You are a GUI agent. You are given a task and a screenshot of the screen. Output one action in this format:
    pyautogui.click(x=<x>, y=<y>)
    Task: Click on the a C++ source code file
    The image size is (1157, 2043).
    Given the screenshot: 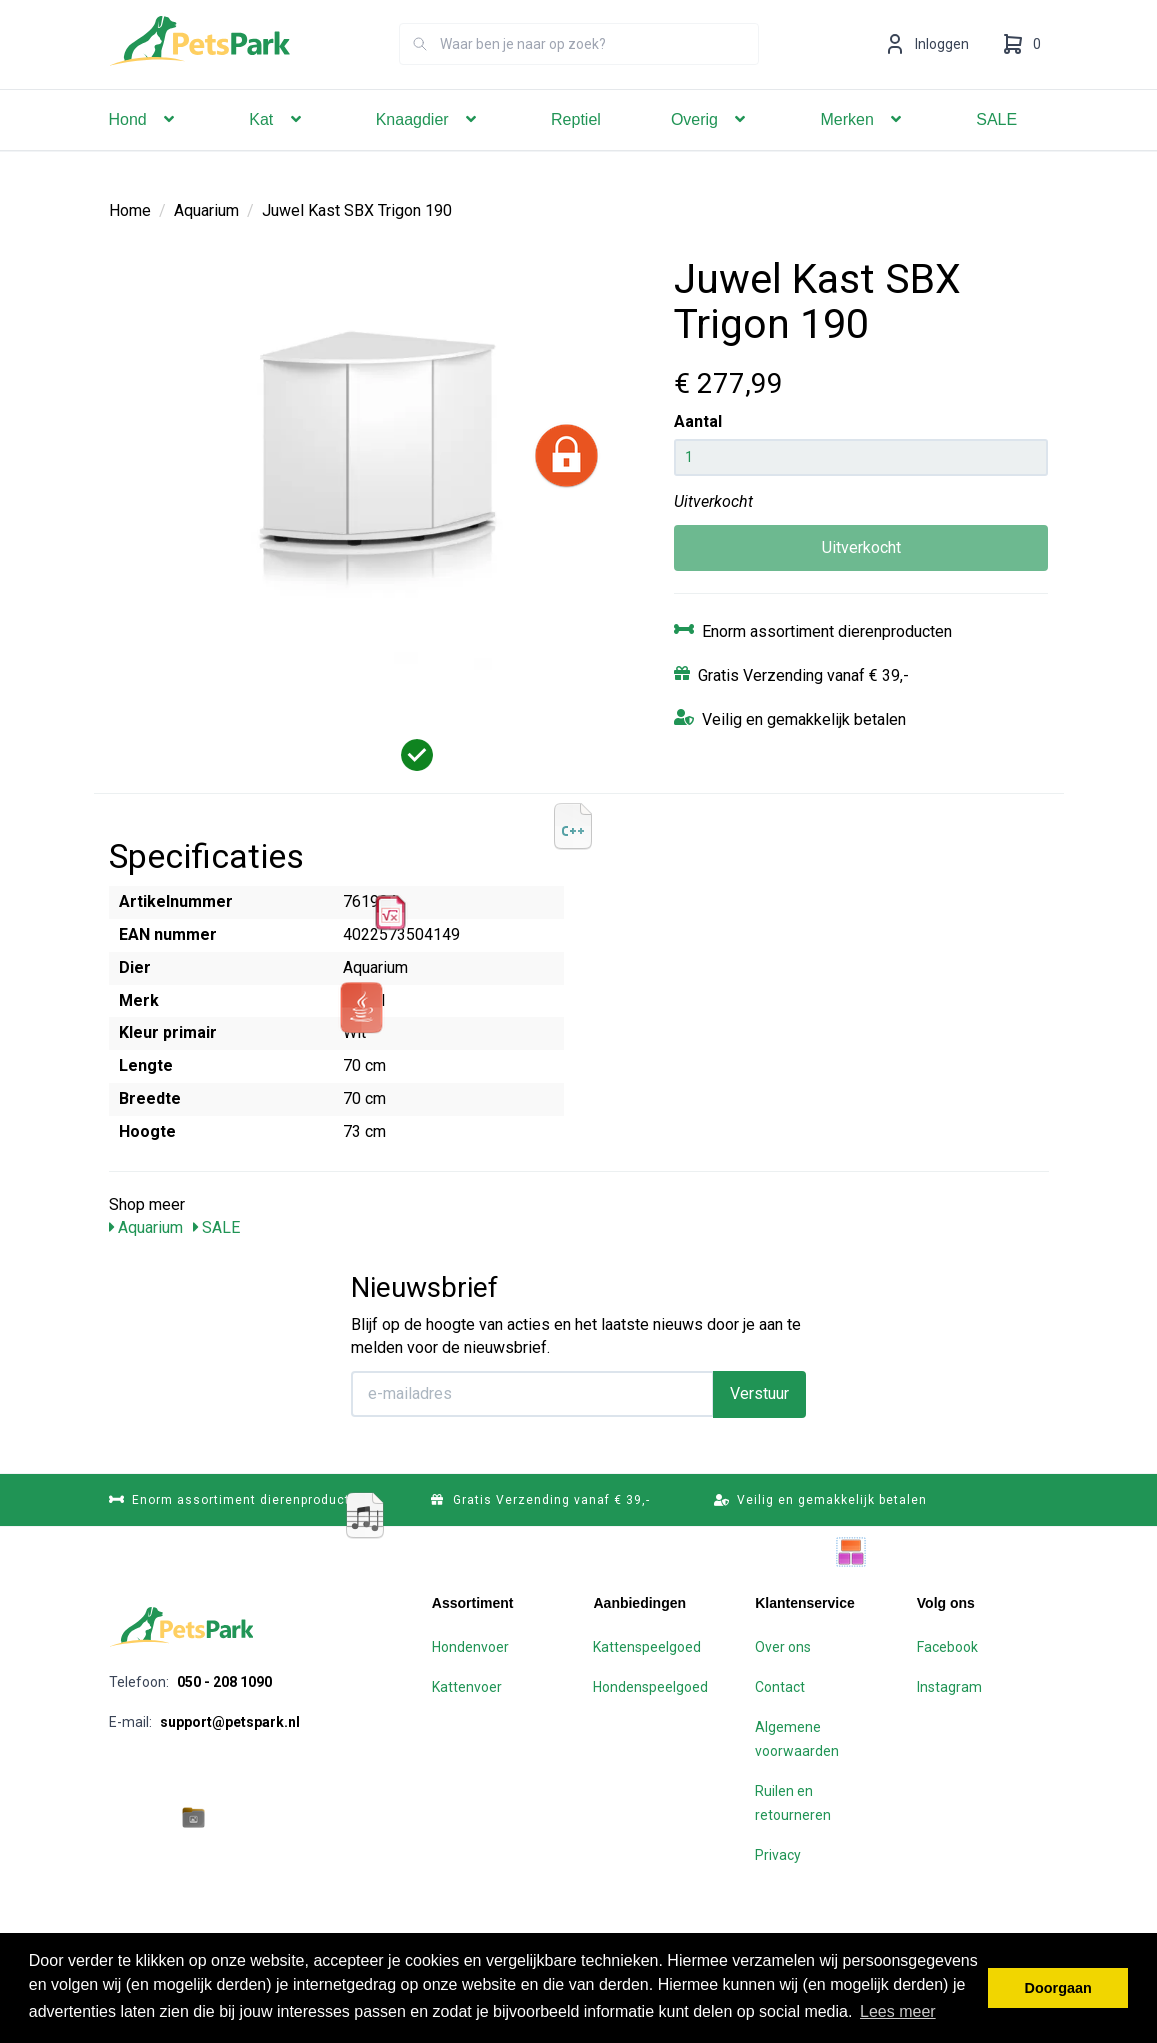 What is the action you would take?
    pyautogui.click(x=573, y=826)
    